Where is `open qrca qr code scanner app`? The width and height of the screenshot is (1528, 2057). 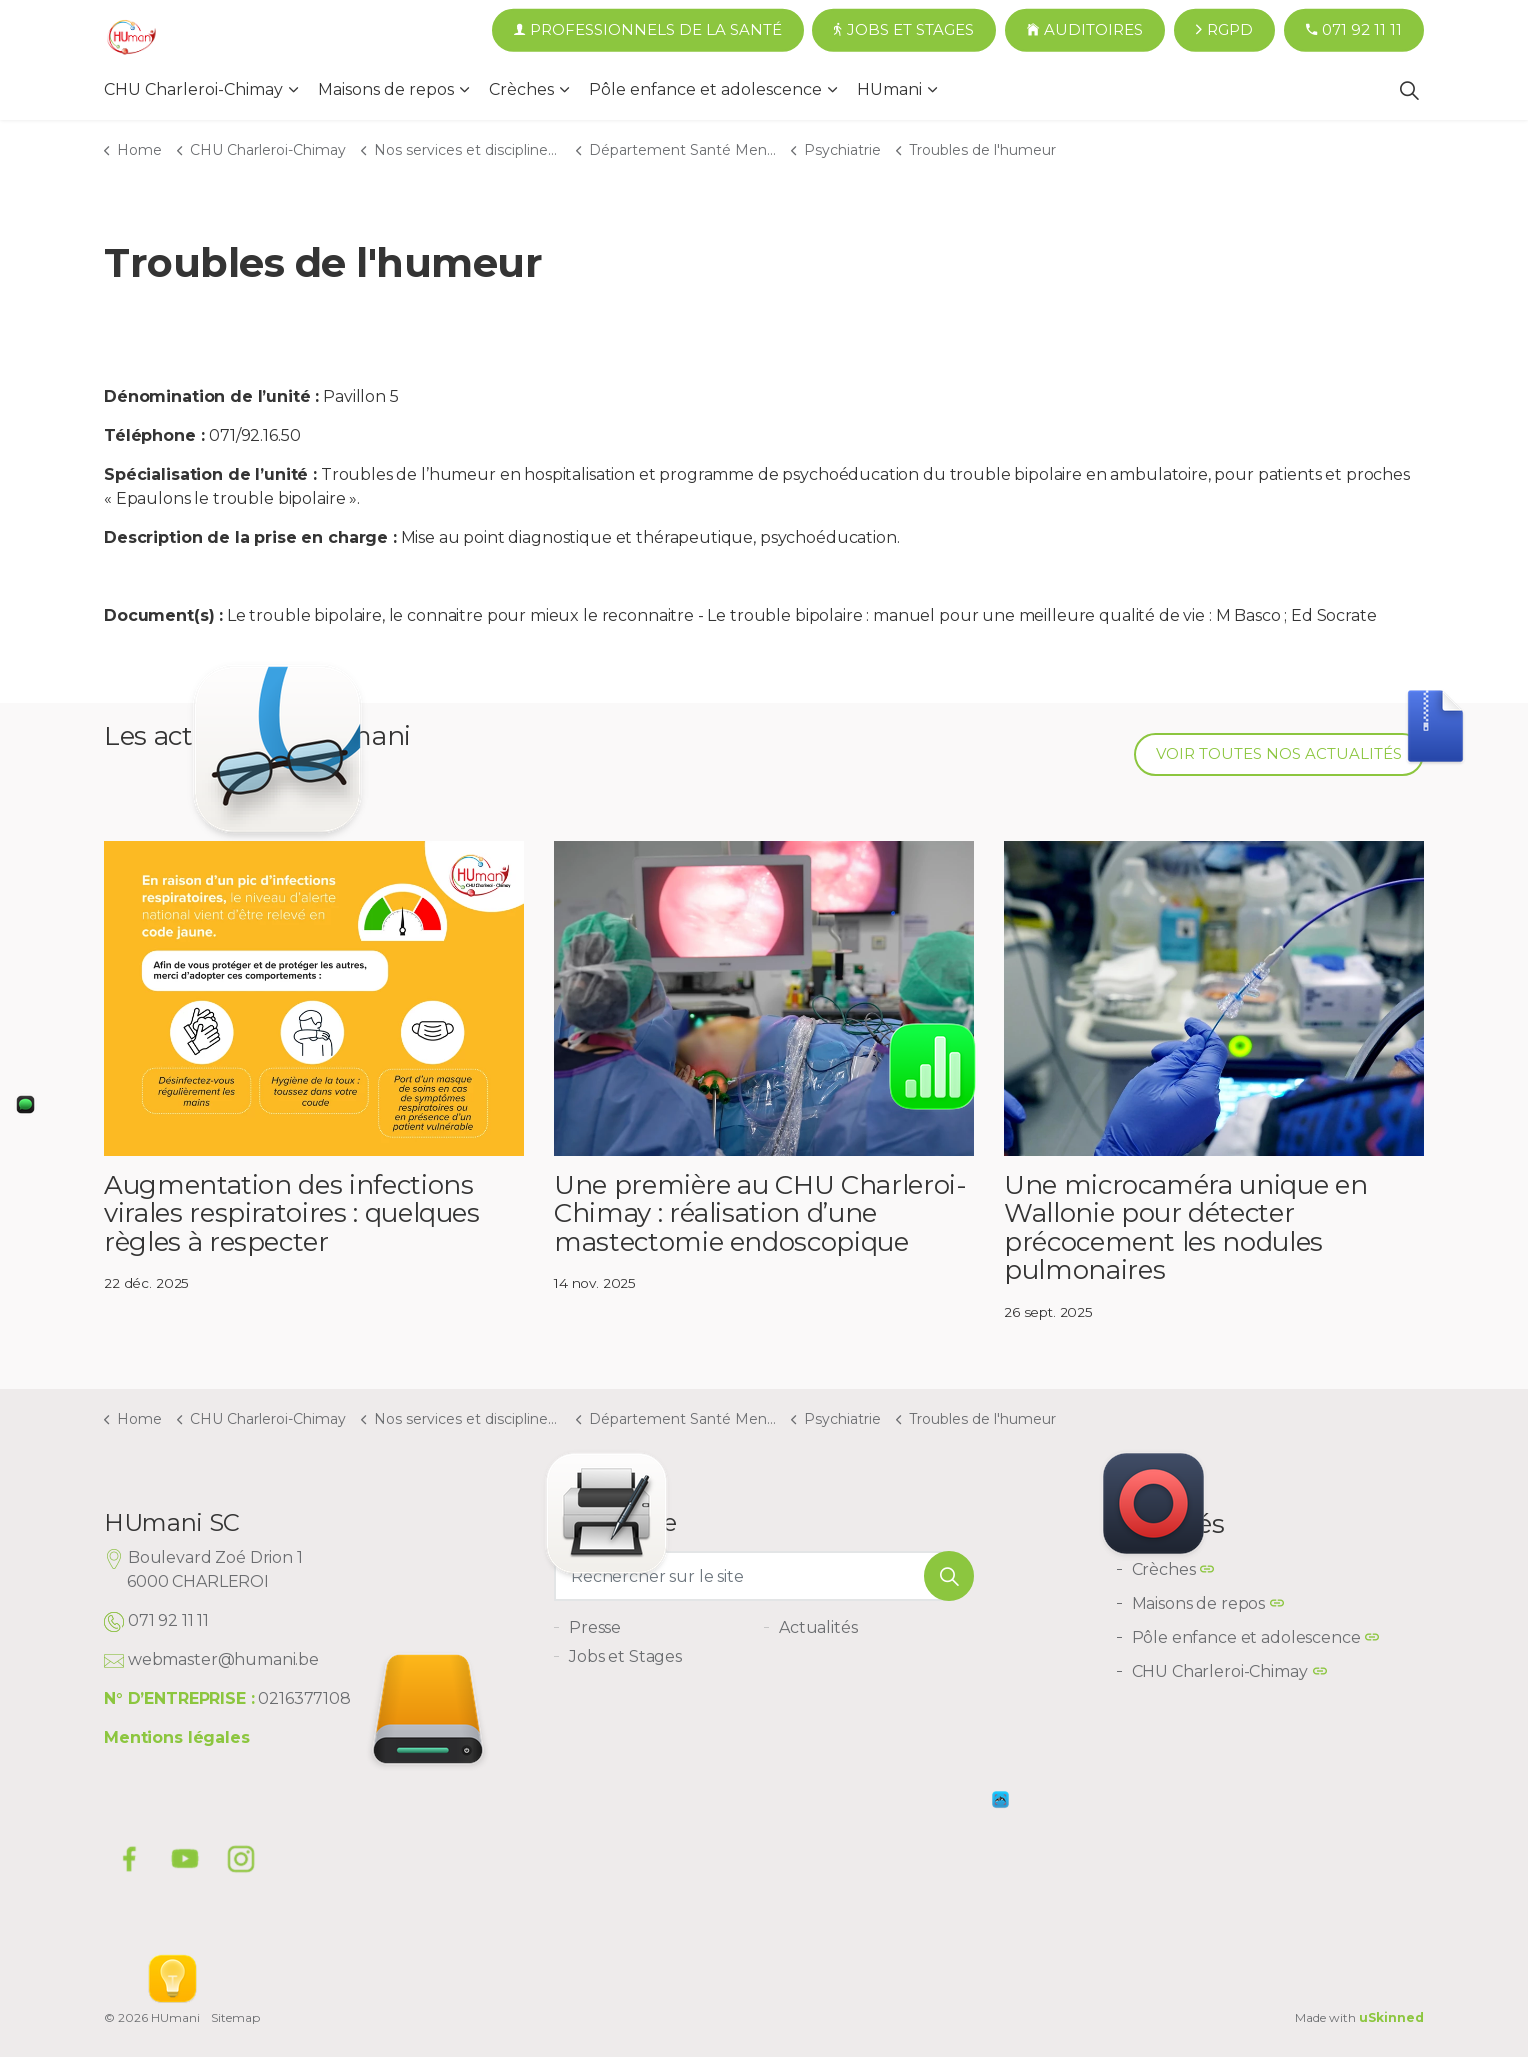 open qrca qr code scanner app is located at coordinates (1000, 1799).